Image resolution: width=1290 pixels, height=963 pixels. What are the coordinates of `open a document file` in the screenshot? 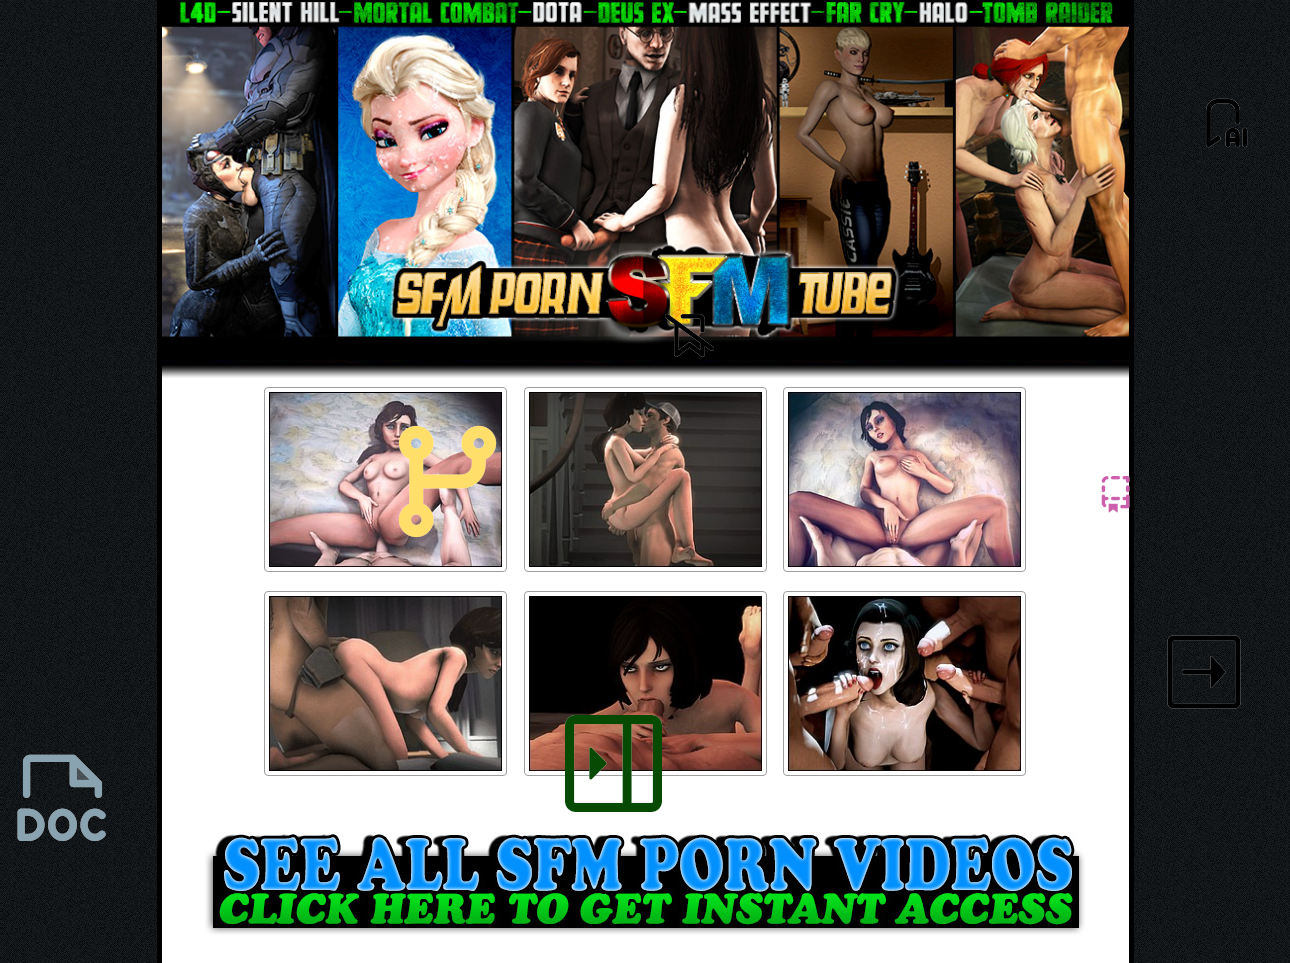 It's located at (62, 801).